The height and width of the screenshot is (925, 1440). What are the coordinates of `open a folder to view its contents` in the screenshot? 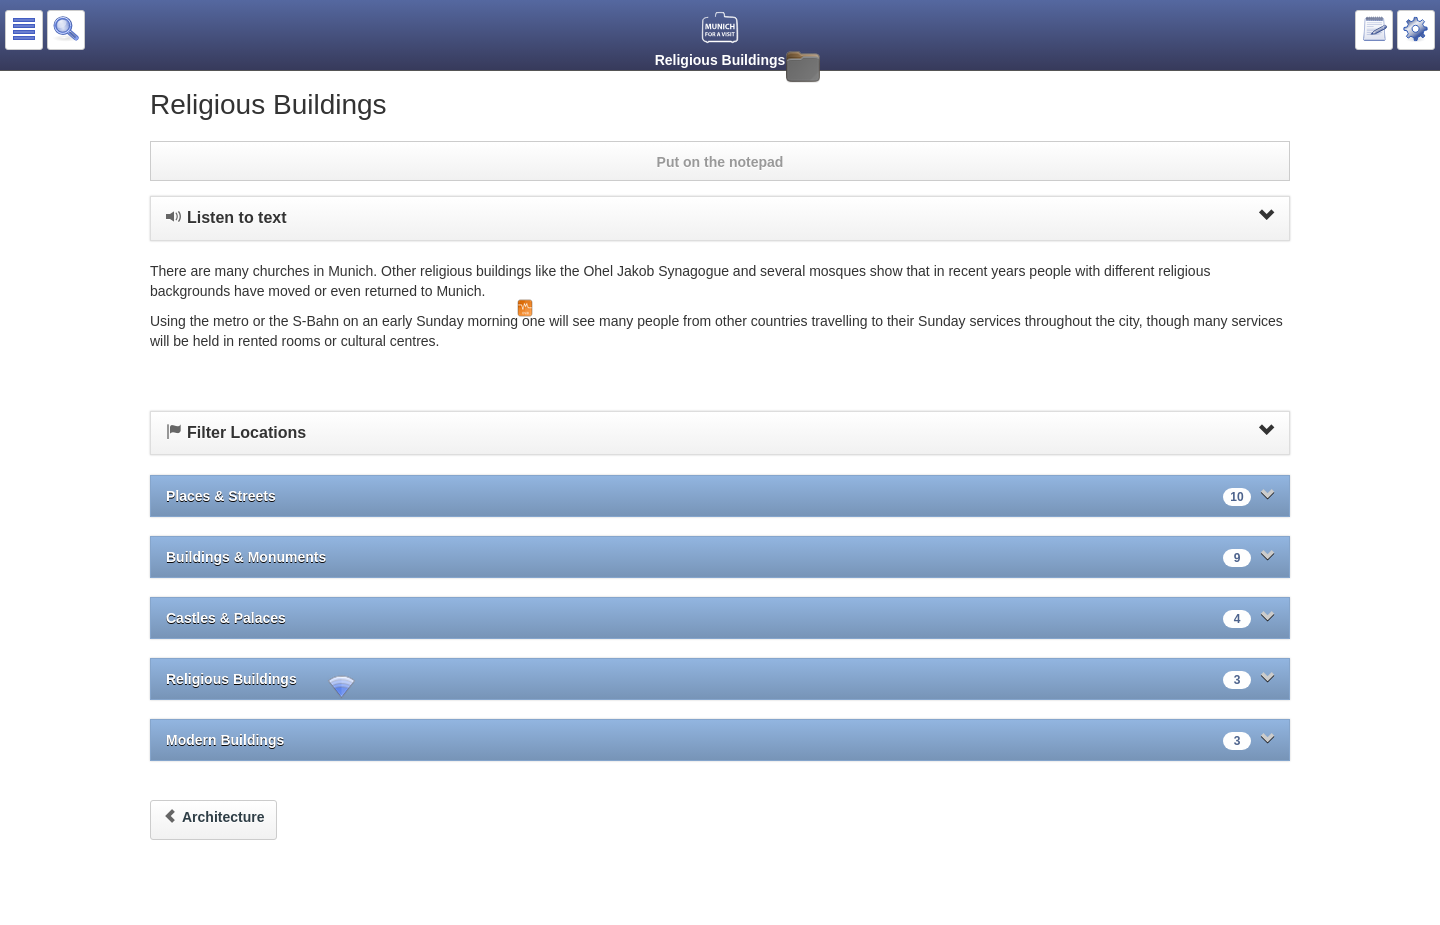 It's located at (803, 66).